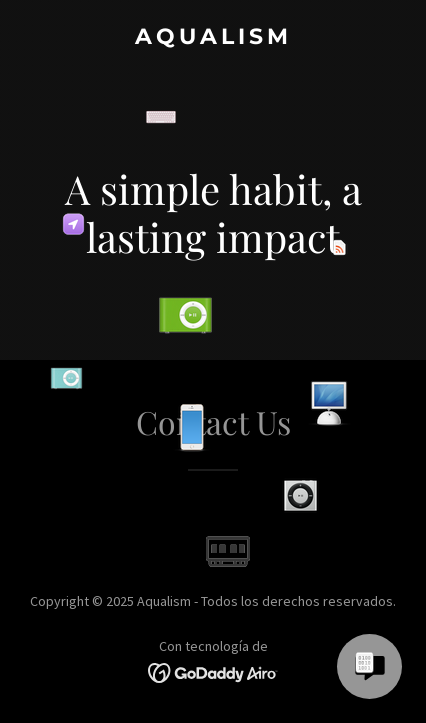 The width and height of the screenshot is (426, 723). I want to click on indicates a memory module or RAM component, so click(228, 553).